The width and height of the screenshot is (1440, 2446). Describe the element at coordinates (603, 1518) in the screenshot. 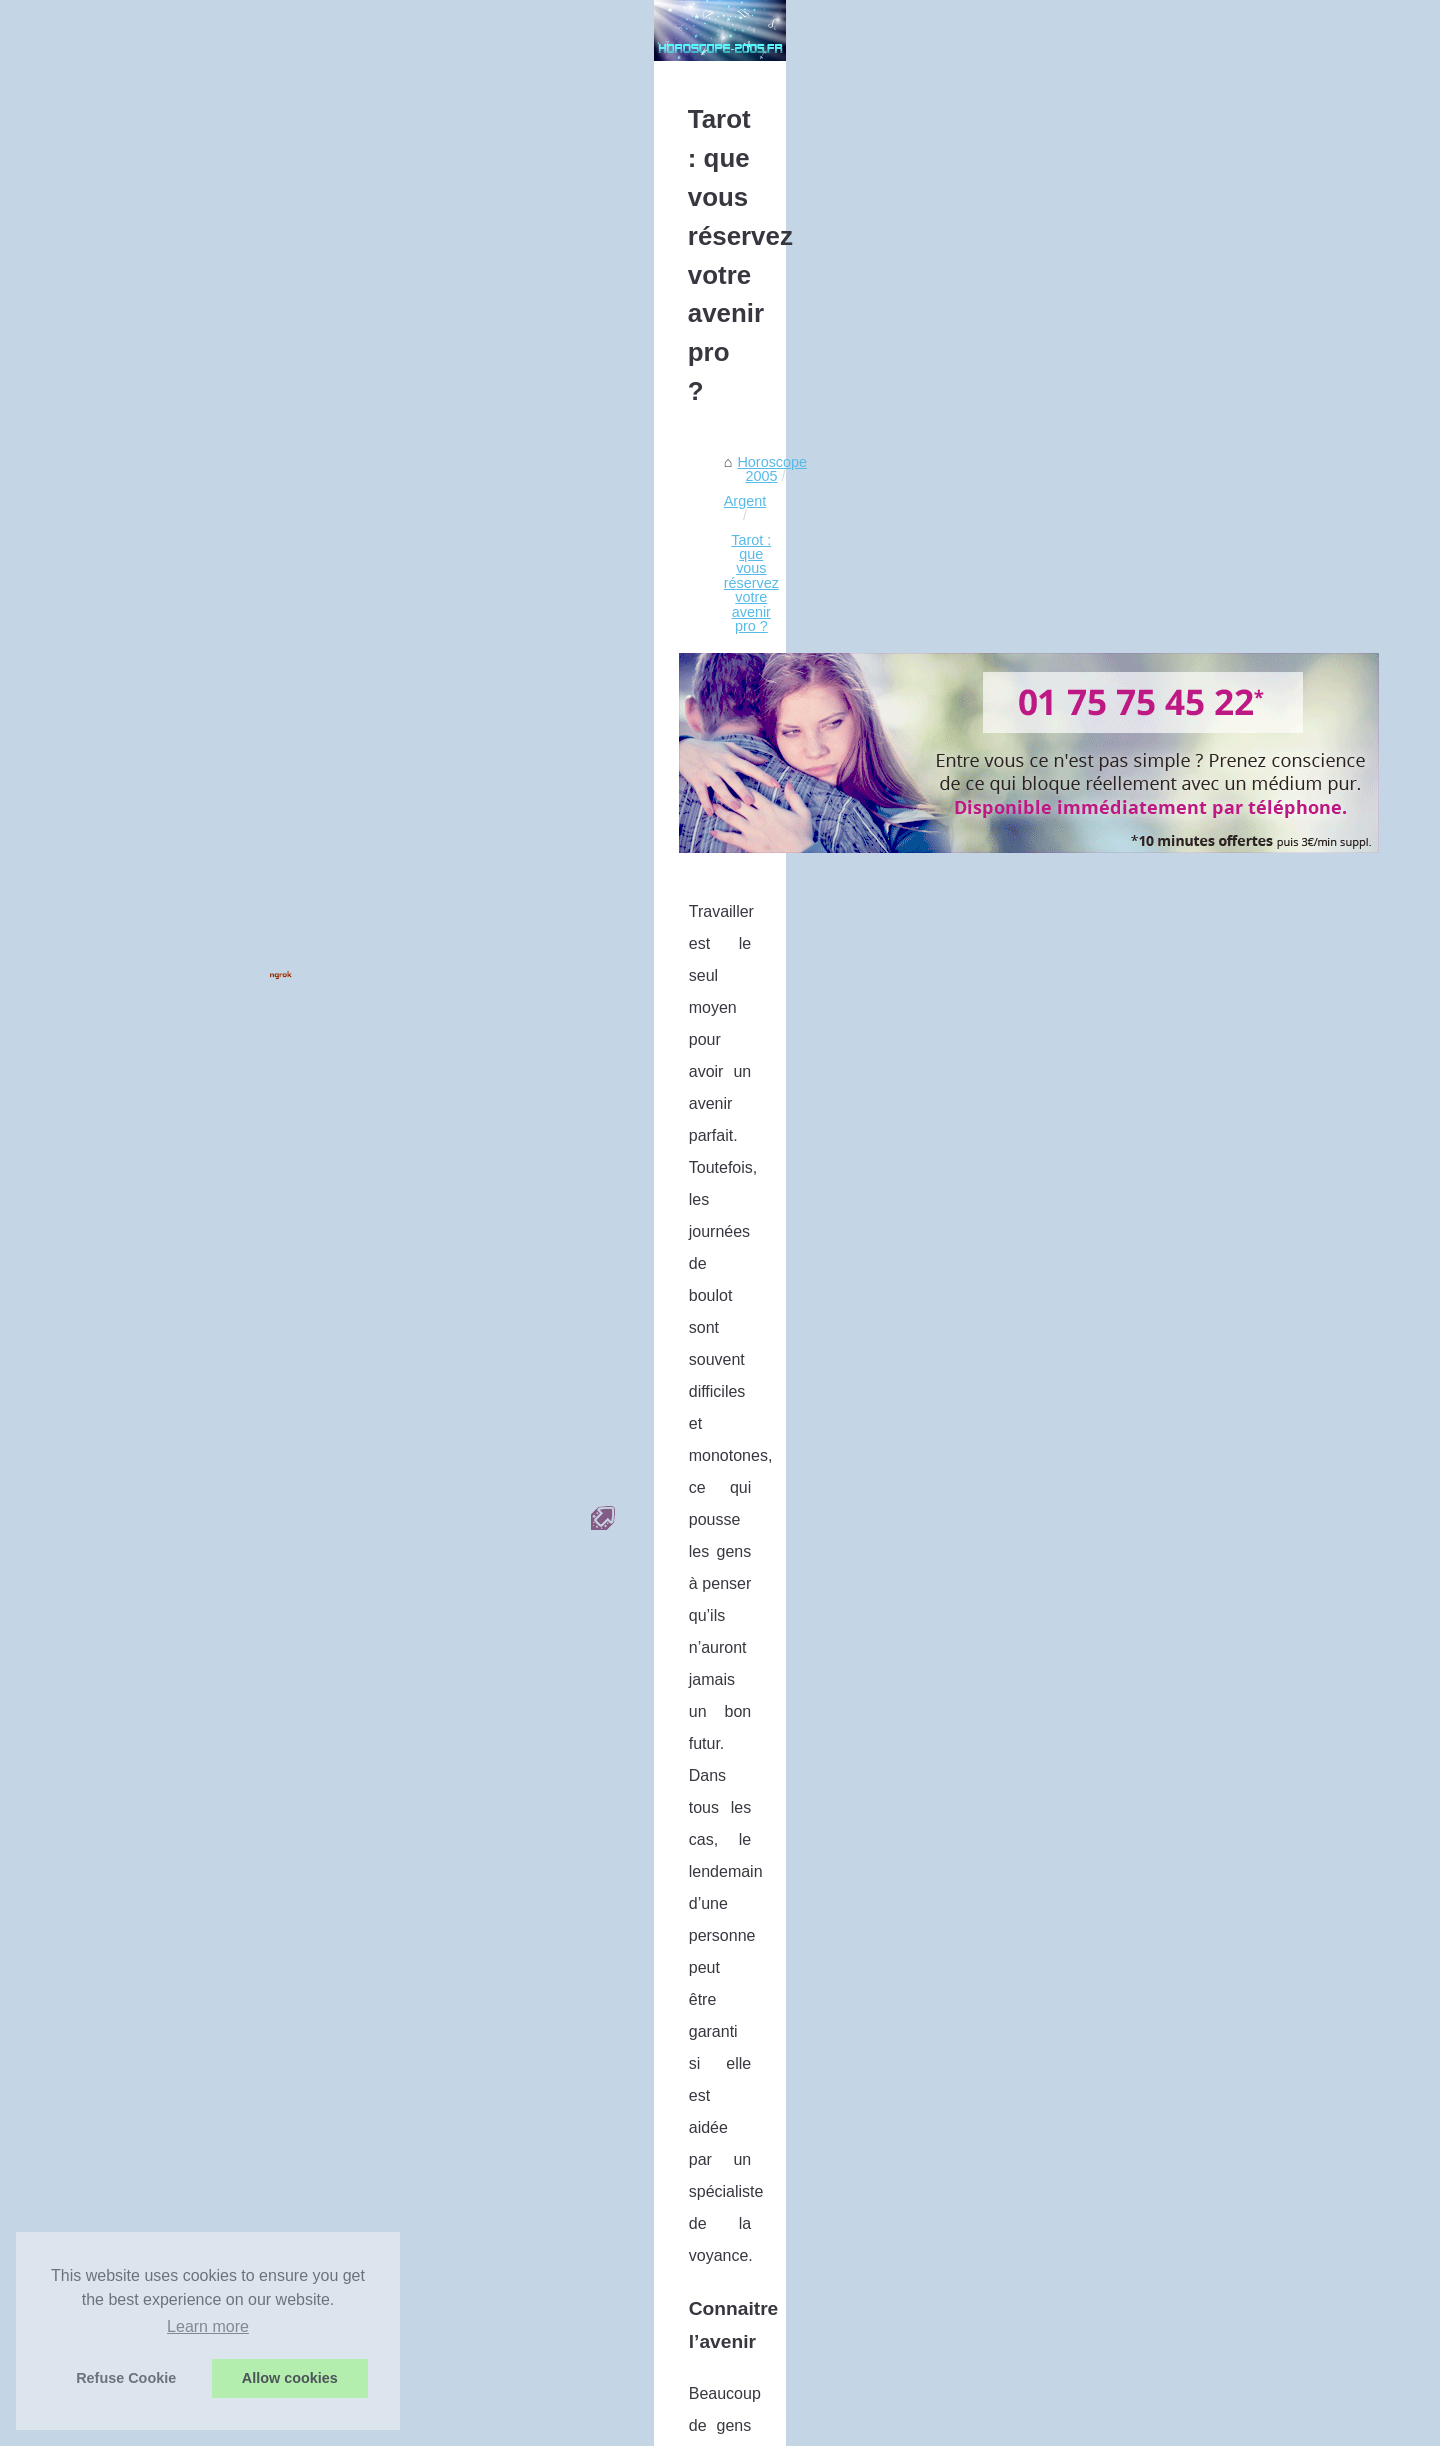

I see `open imgur app` at that location.